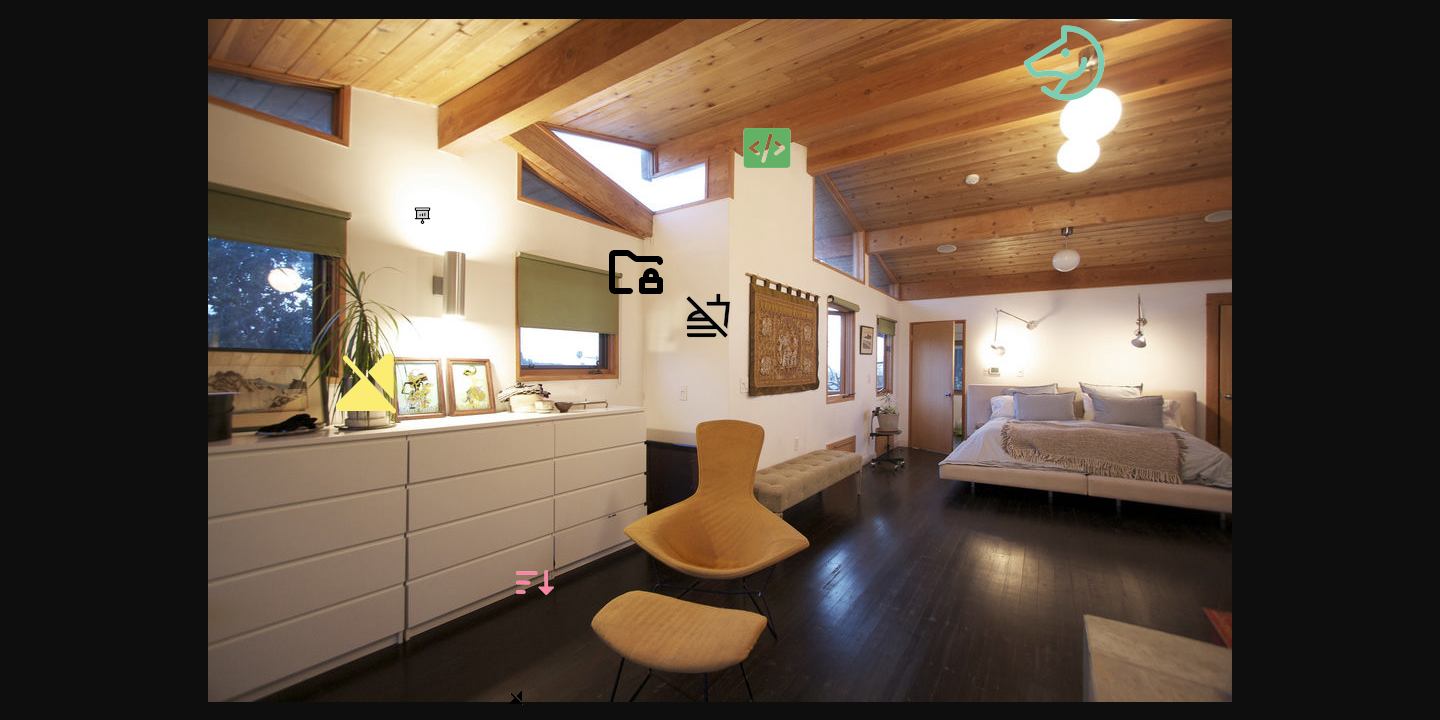 This screenshot has height=720, width=1440. Describe the element at coordinates (767, 148) in the screenshot. I see `view or edit source code` at that location.